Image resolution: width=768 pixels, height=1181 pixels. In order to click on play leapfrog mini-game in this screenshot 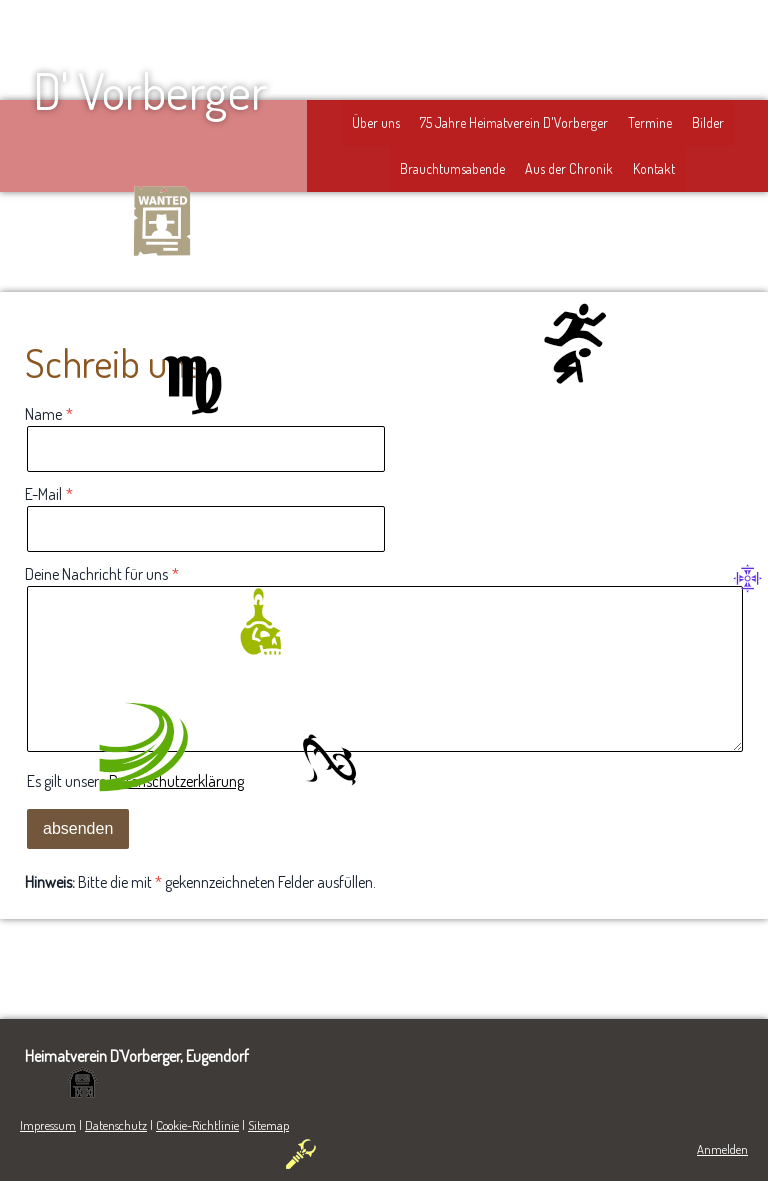, I will do `click(575, 344)`.